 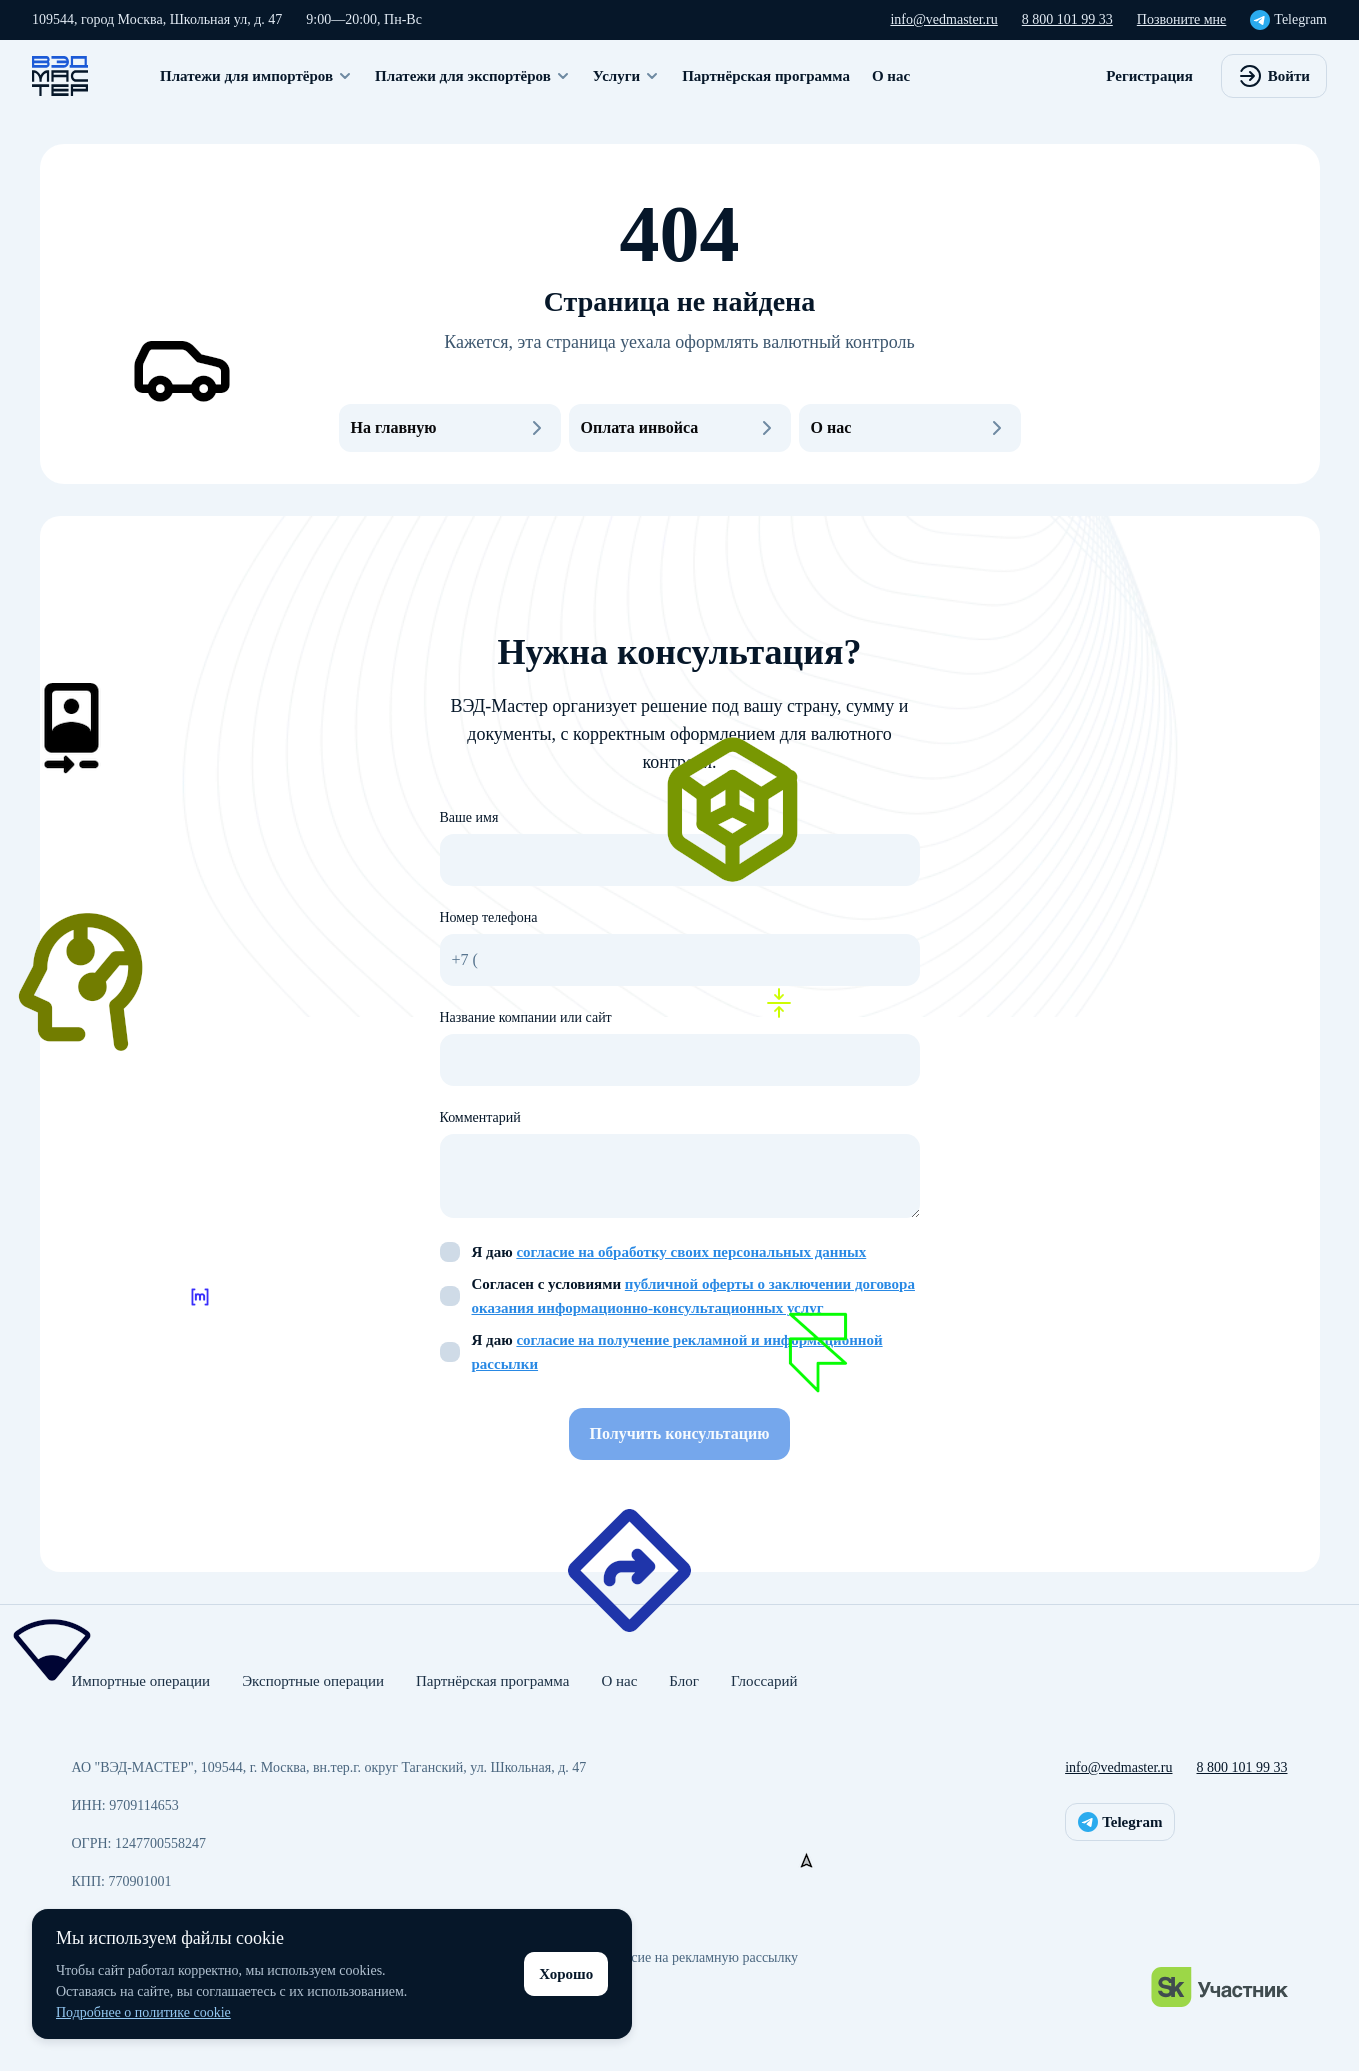 I want to click on start navigation to destination, so click(x=806, y=1860).